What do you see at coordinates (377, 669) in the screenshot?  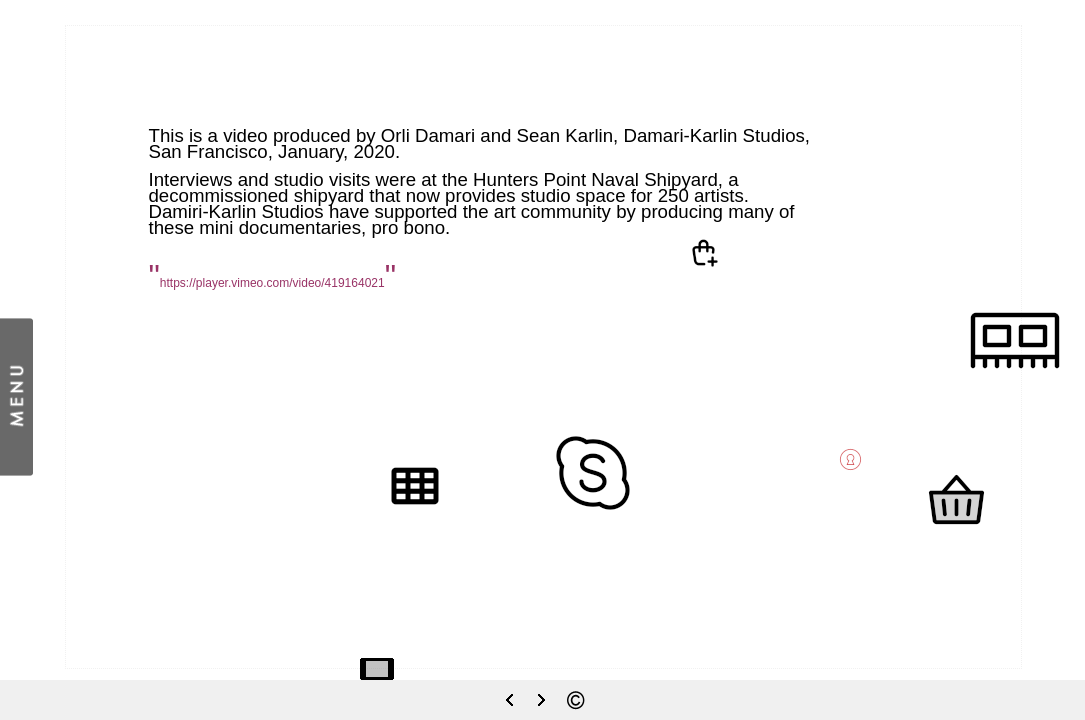 I see `switch to landscape orientation` at bounding box center [377, 669].